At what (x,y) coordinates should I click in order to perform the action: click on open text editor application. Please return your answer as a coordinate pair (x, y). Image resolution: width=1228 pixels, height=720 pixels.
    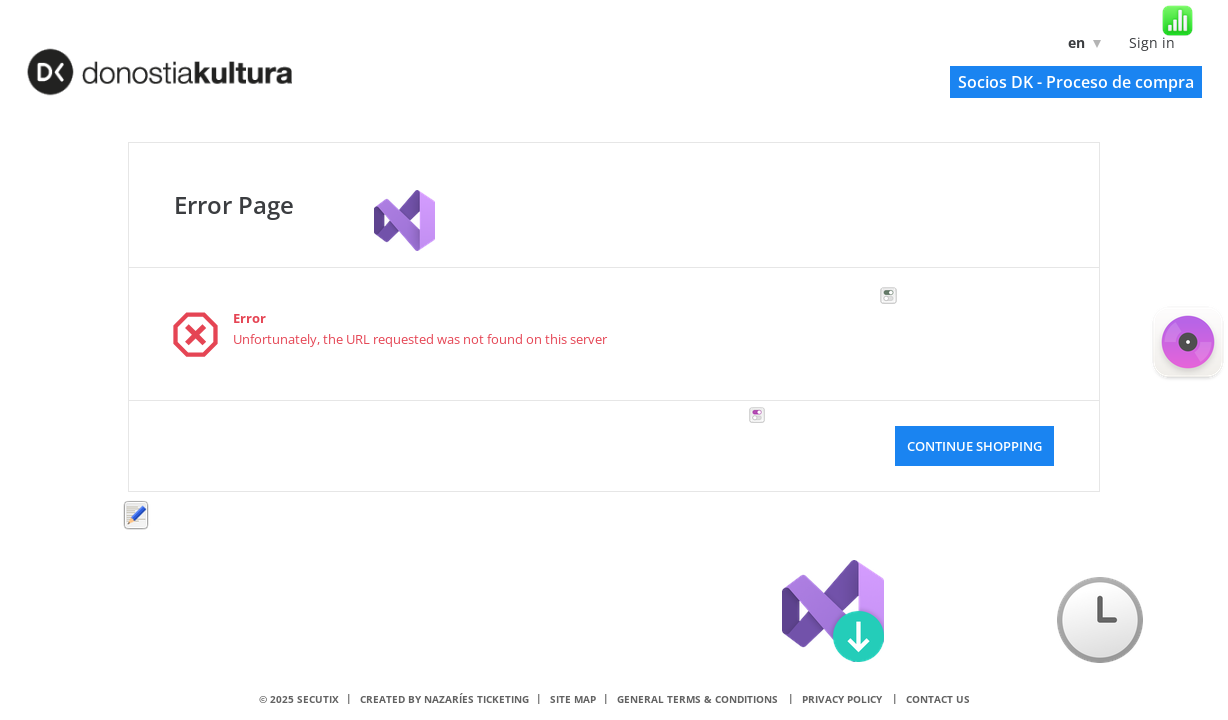
    Looking at the image, I should click on (136, 515).